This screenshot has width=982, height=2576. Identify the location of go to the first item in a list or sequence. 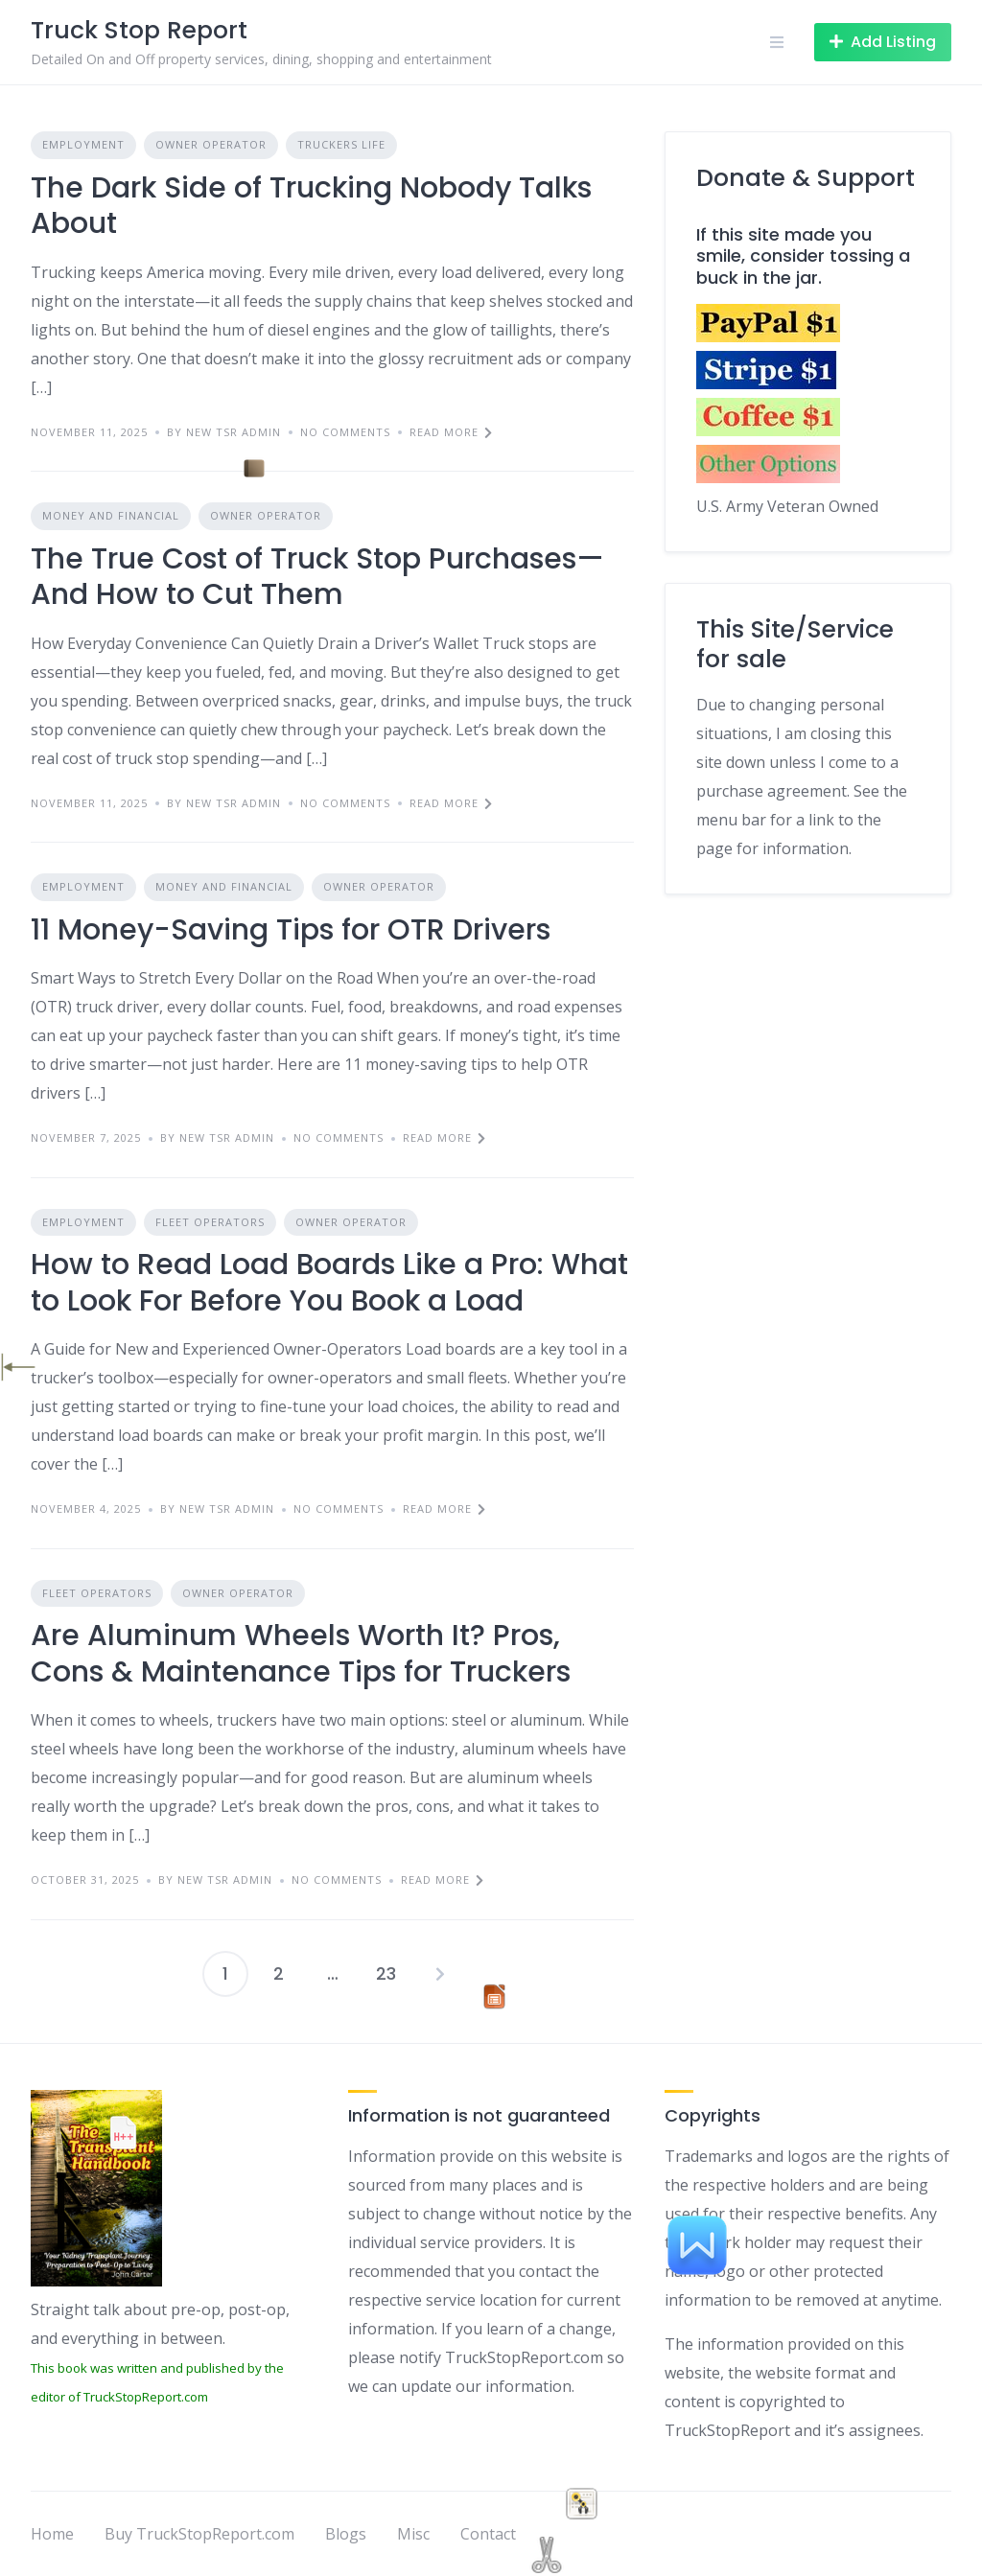
(18, 1367).